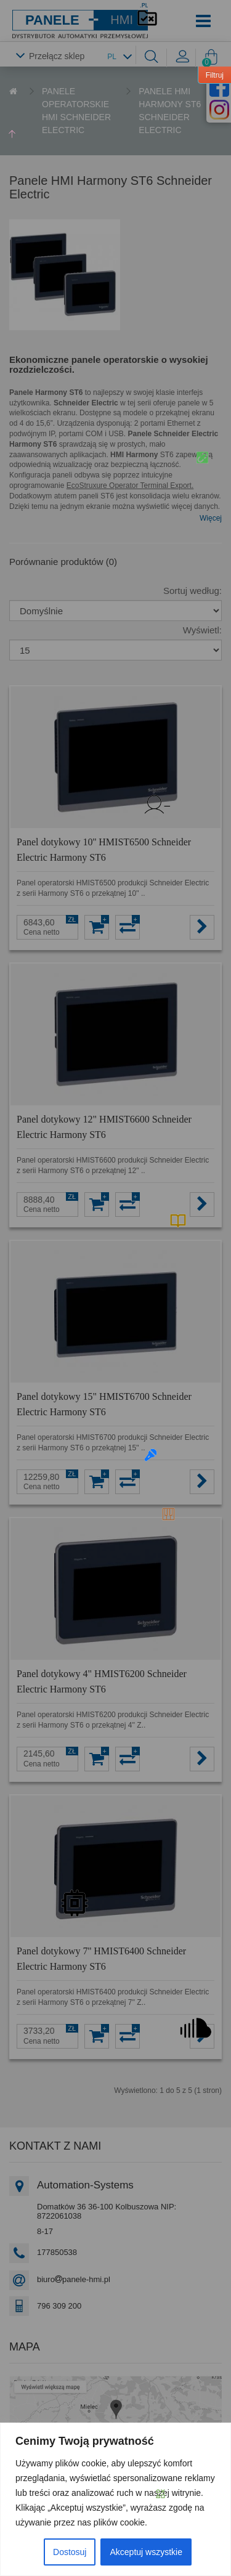  What do you see at coordinates (168, 1514) in the screenshot?
I see `open music or piano app` at bounding box center [168, 1514].